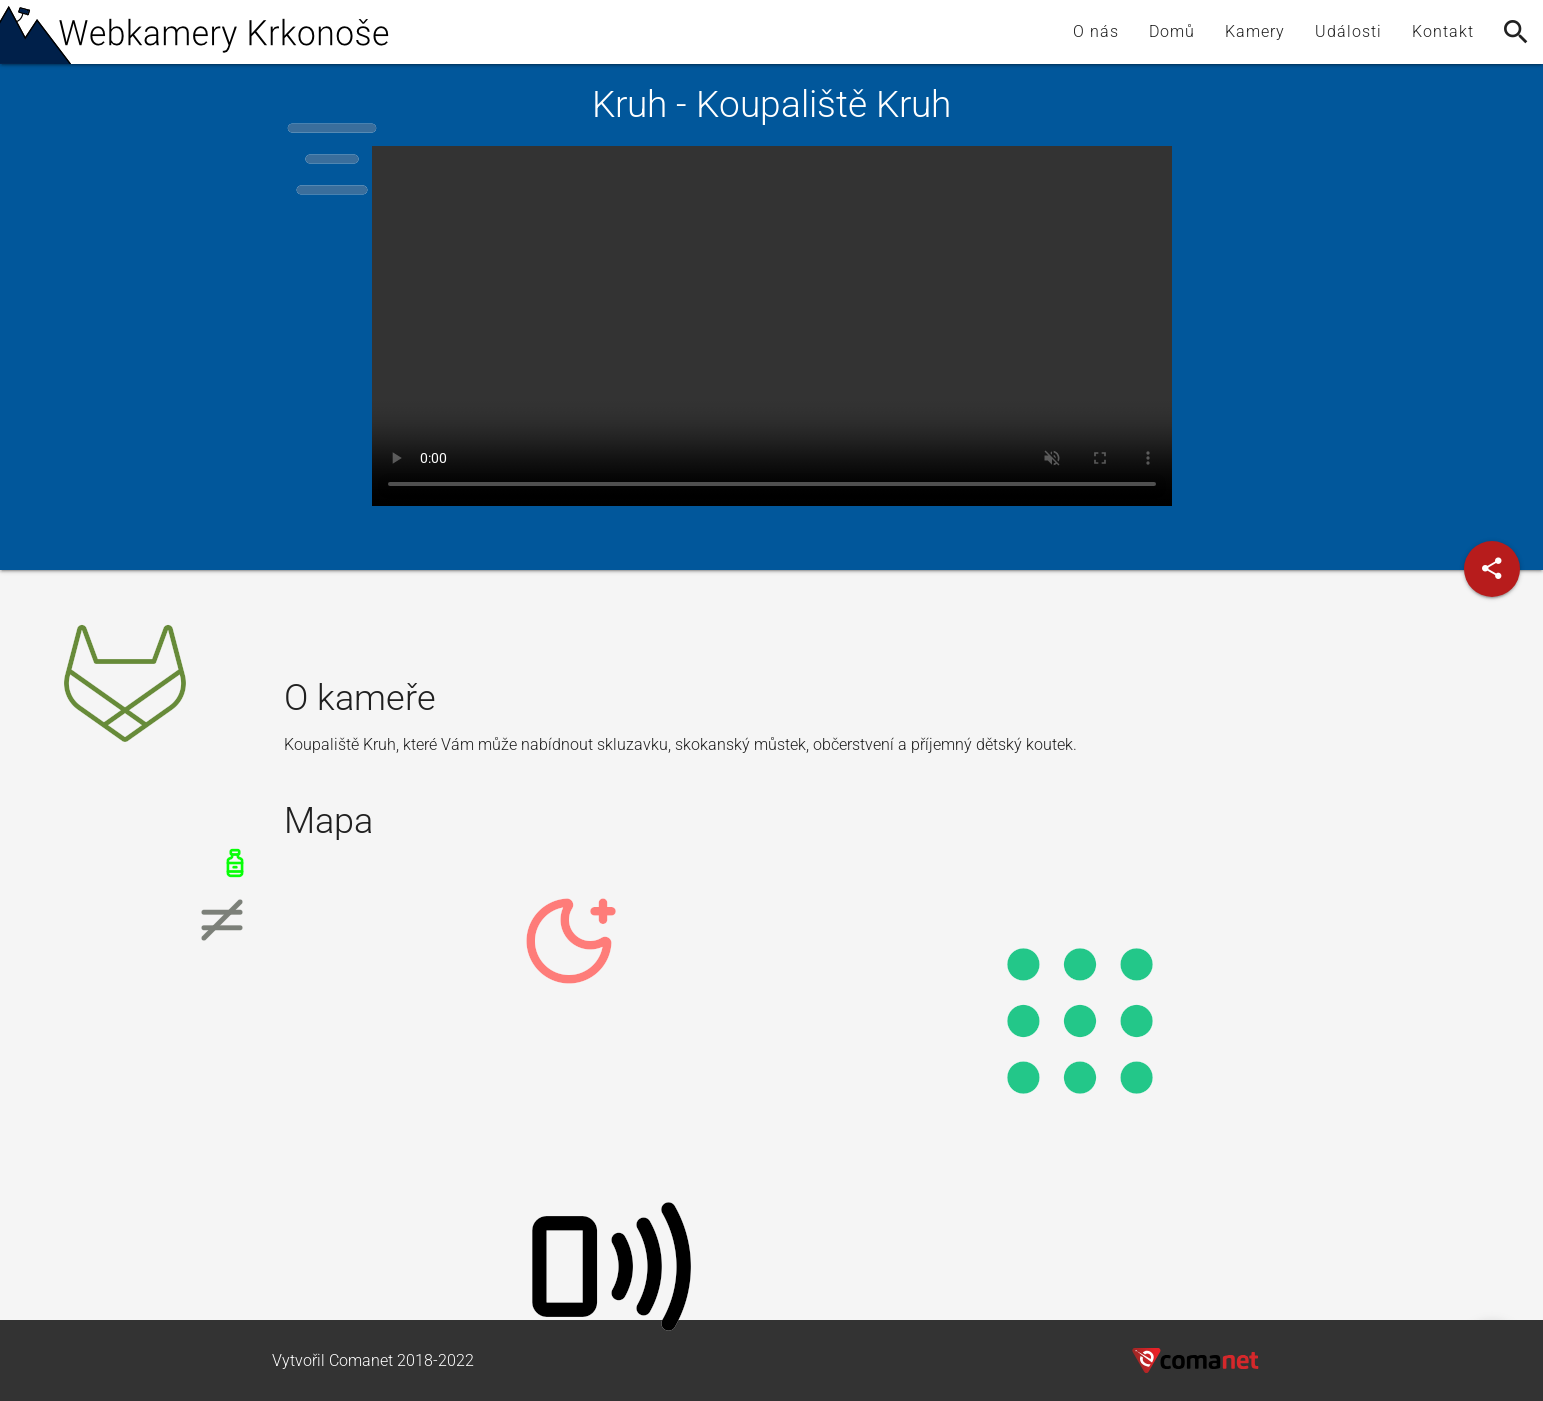  Describe the element at coordinates (125, 681) in the screenshot. I see `link to gitlab repository` at that location.